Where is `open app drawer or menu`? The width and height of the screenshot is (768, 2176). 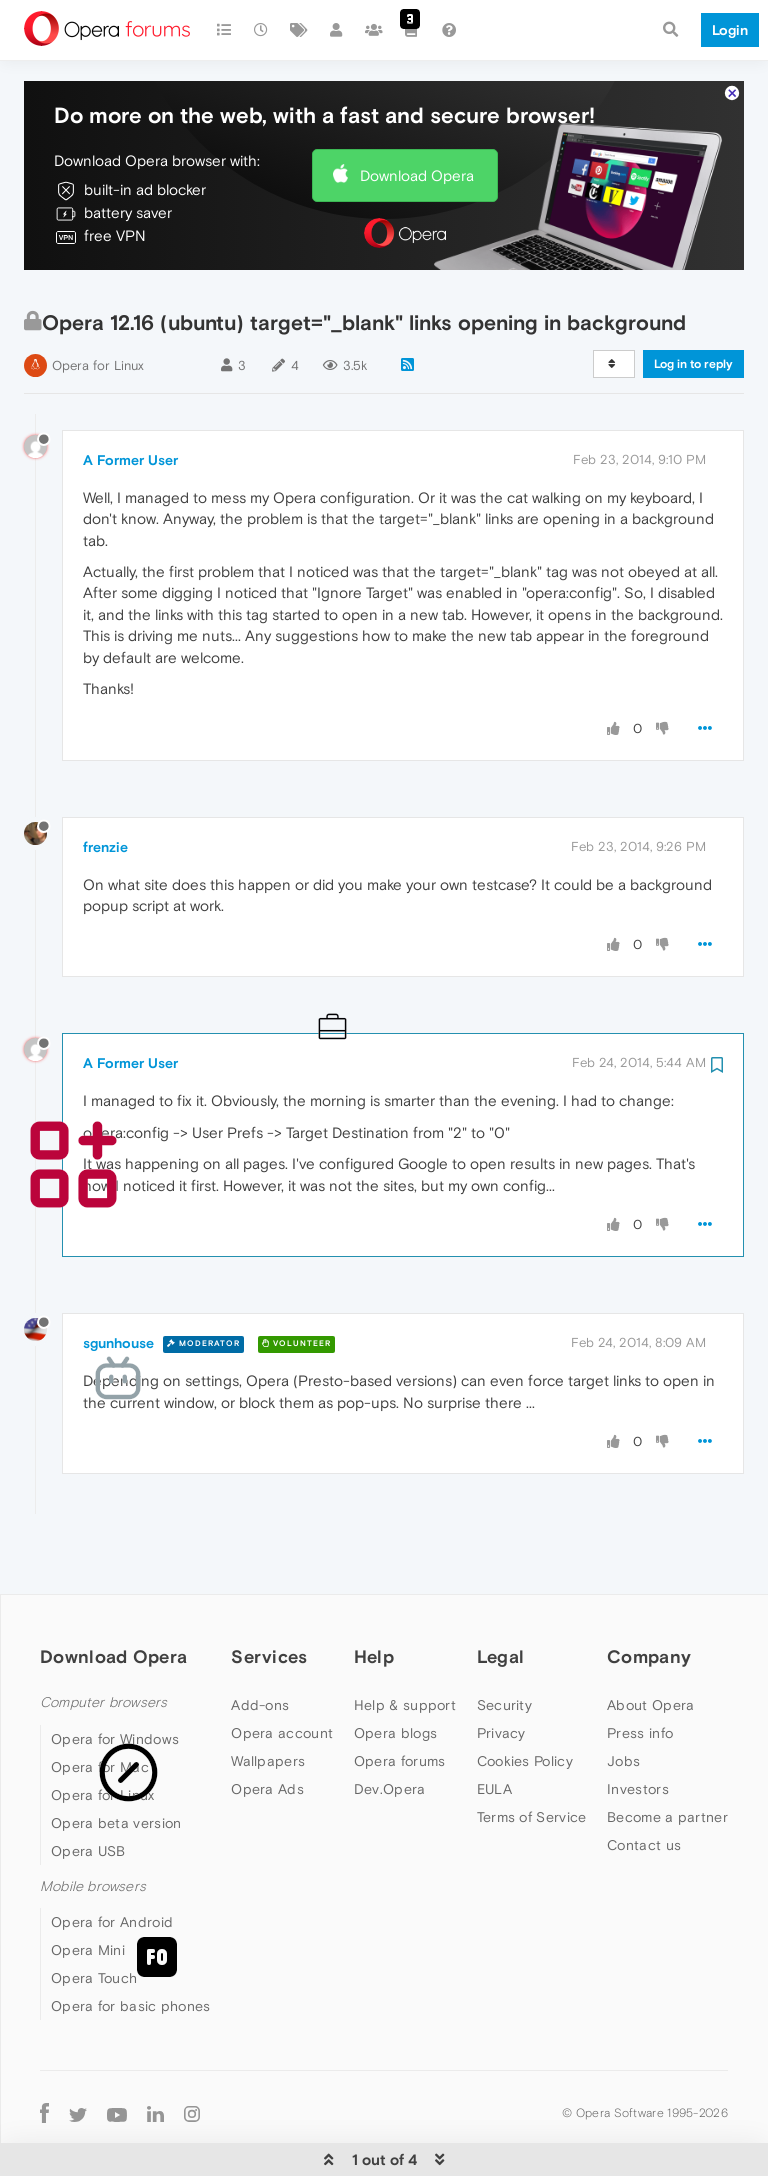
open app drawer or menu is located at coordinates (73, 1164).